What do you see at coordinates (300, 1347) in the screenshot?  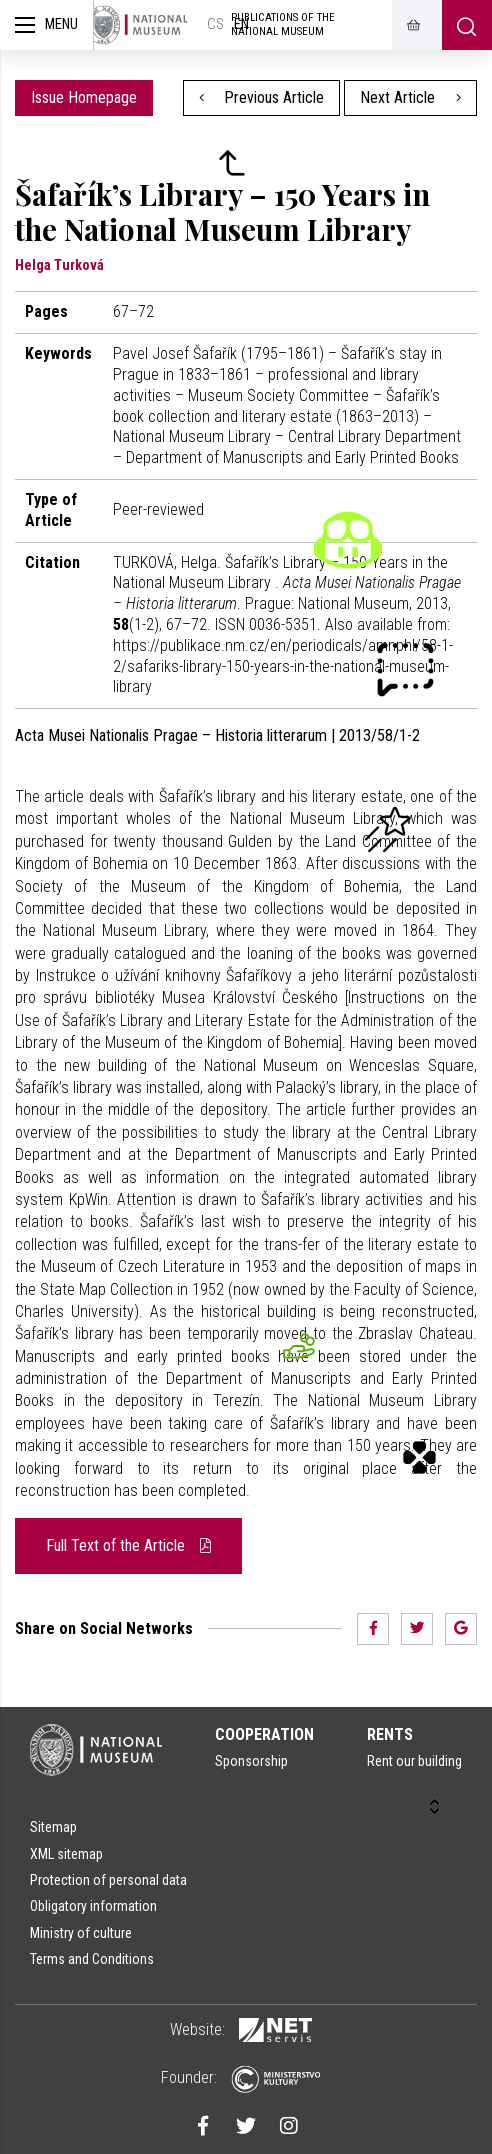 I see `make a payment or donation` at bounding box center [300, 1347].